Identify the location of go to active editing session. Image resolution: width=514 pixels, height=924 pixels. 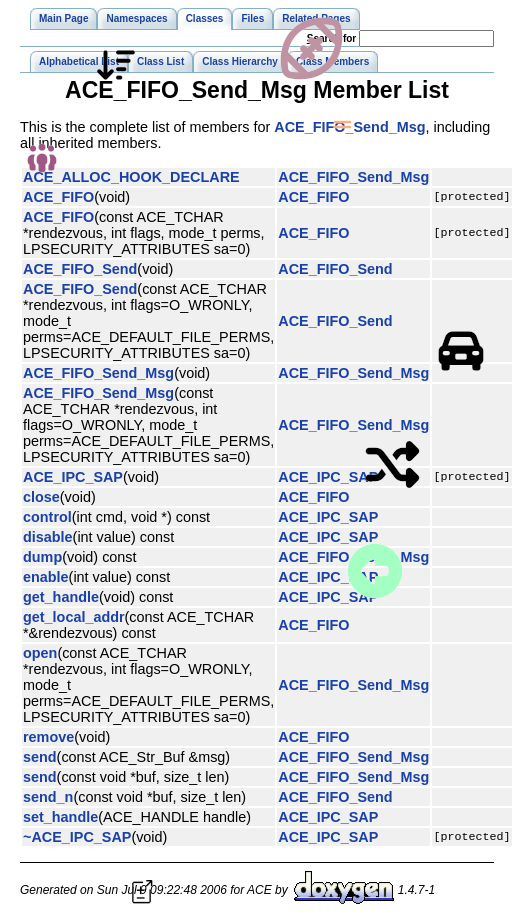
(141, 892).